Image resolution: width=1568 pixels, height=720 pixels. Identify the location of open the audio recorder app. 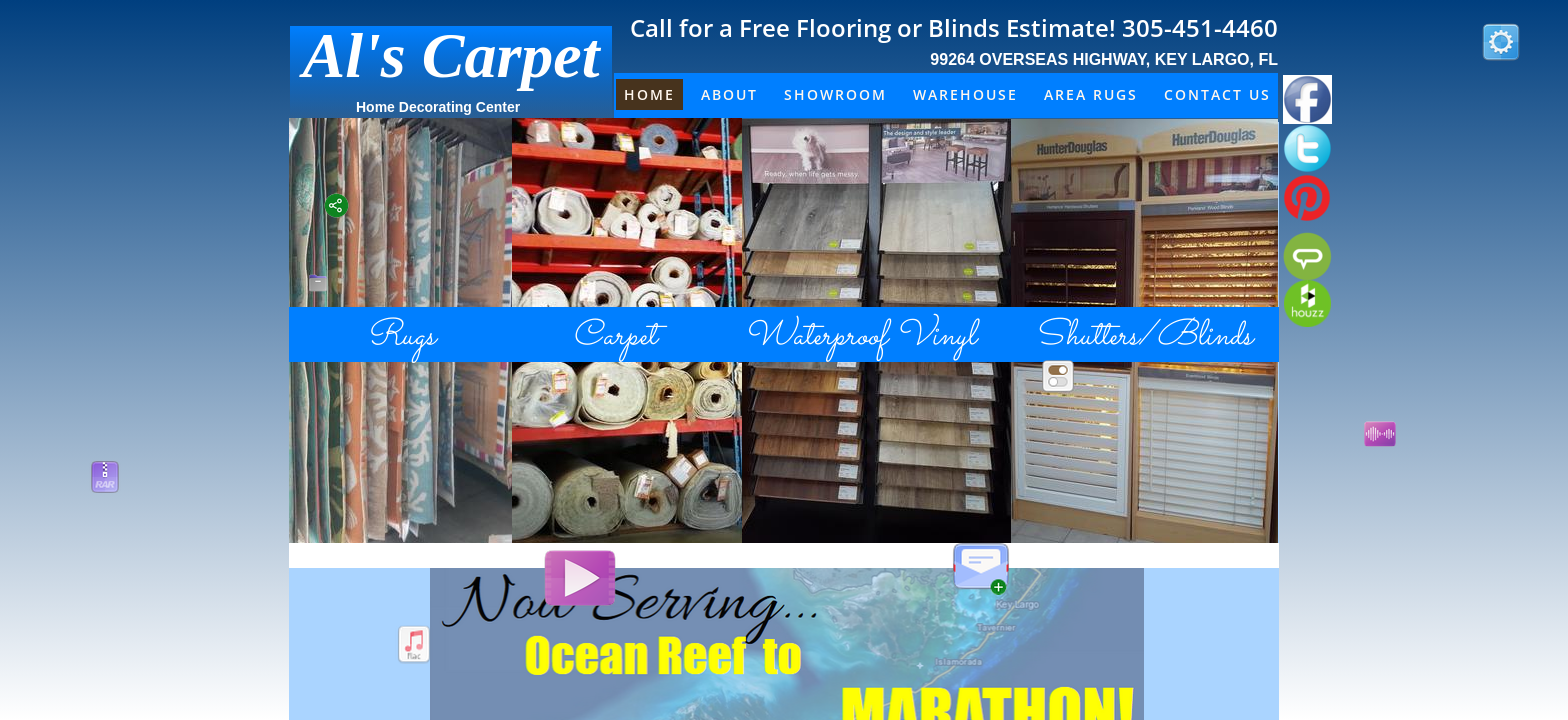
(1380, 434).